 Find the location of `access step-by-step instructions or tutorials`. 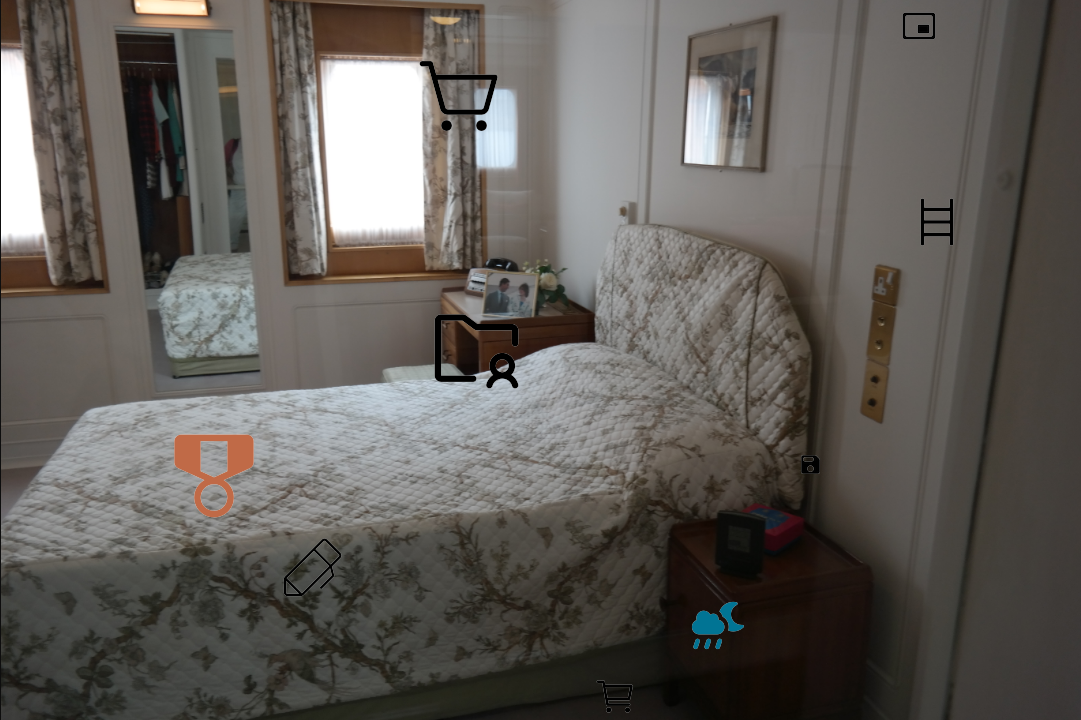

access step-by-step instructions or tutorials is located at coordinates (937, 222).